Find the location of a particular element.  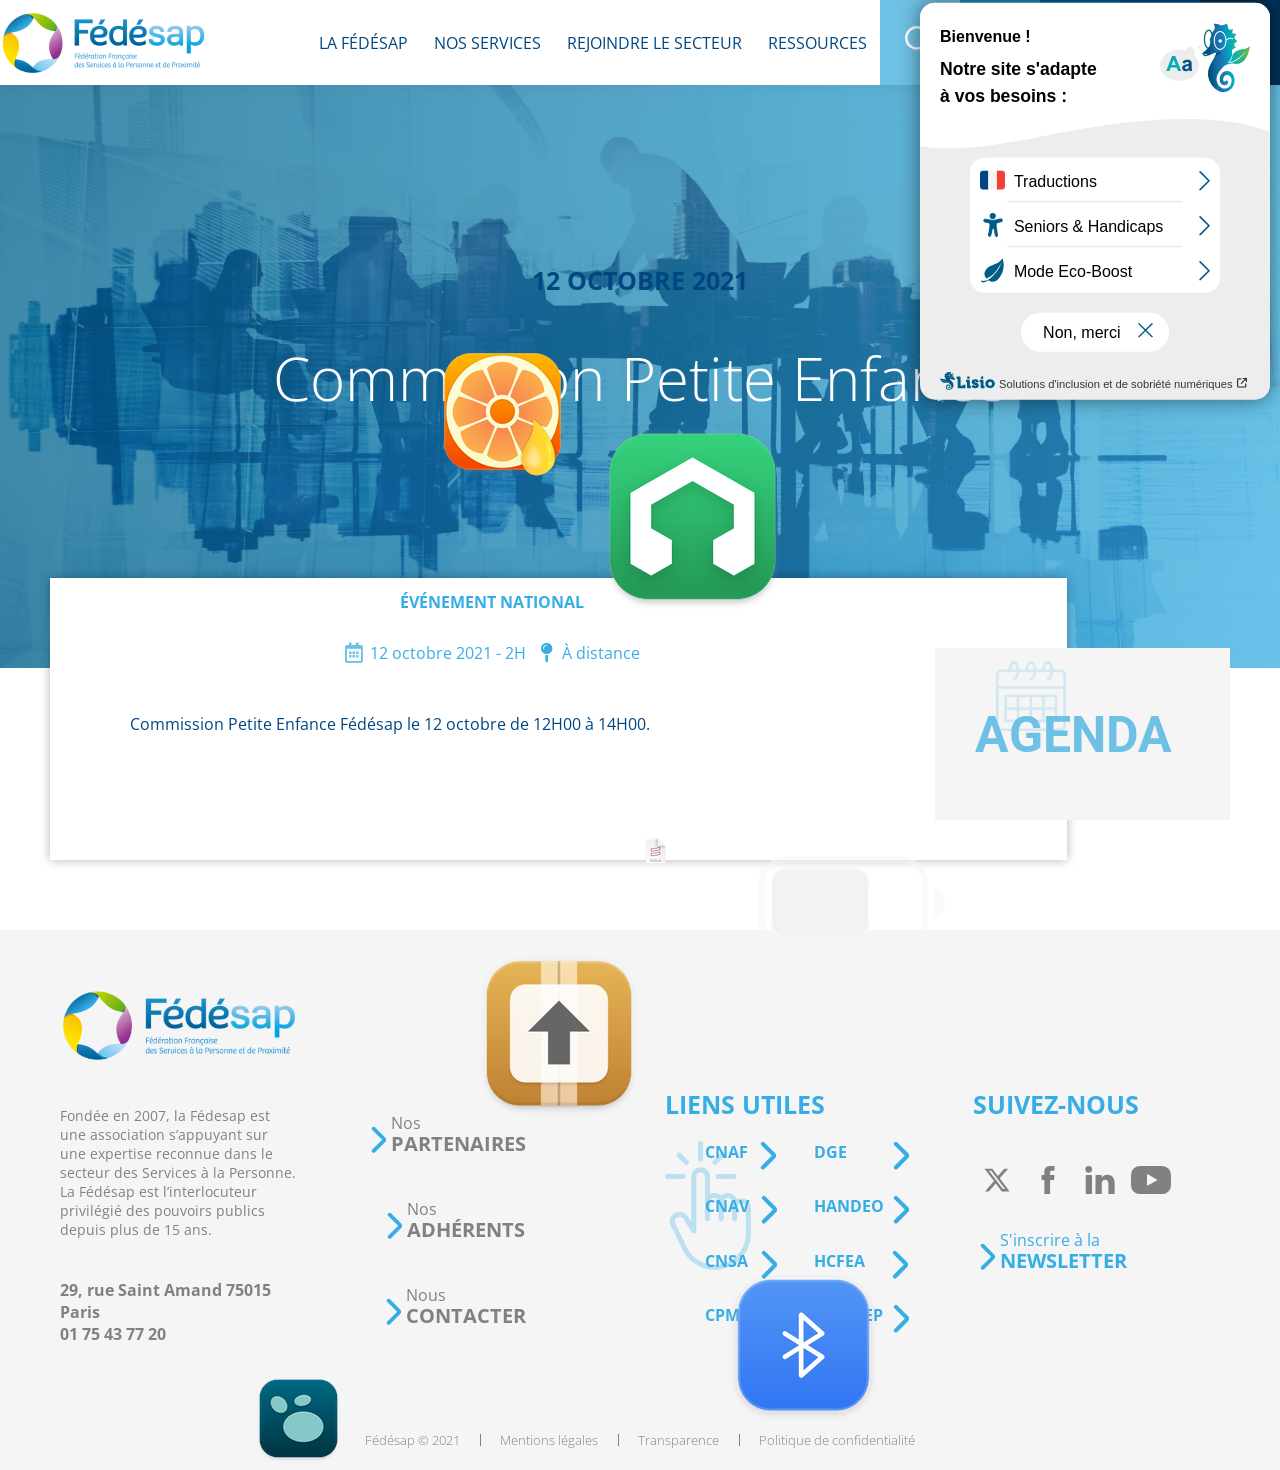

open sound juicer cd ripper app is located at coordinates (502, 411).